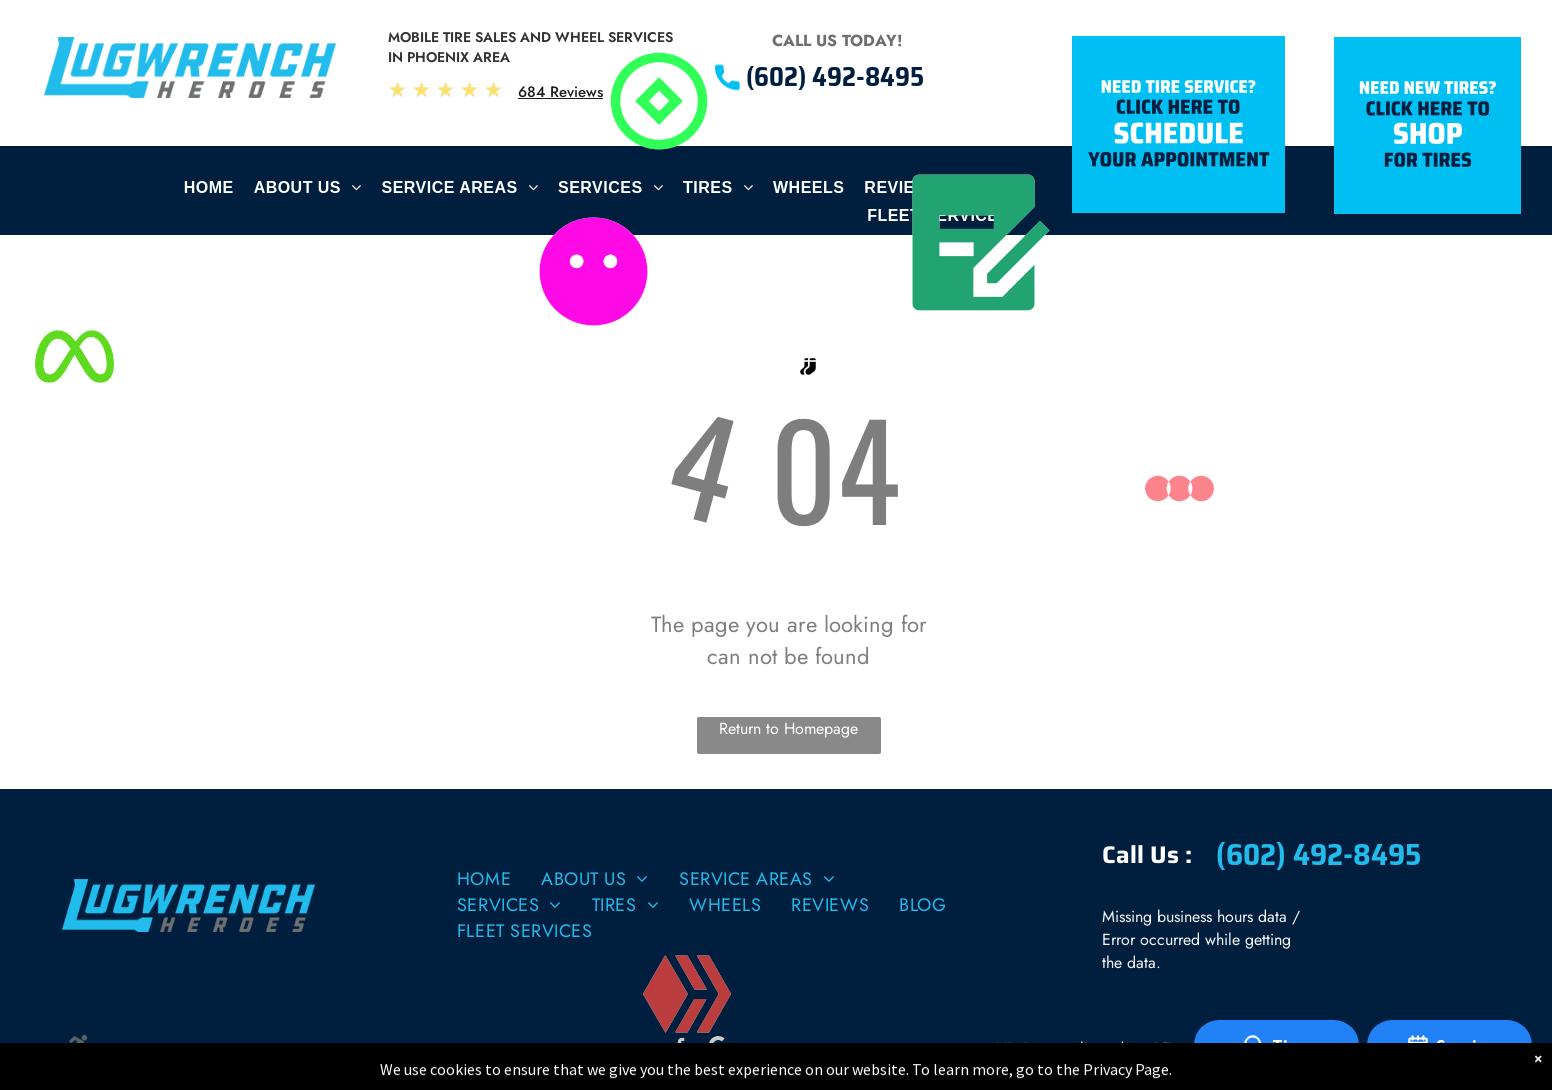 Image resolution: width=1552 pixels, height=1090 pixels. Describe the element at coordinates (659, 101) in the screenshot. I see `view in-app currency or coin balance` at that location.